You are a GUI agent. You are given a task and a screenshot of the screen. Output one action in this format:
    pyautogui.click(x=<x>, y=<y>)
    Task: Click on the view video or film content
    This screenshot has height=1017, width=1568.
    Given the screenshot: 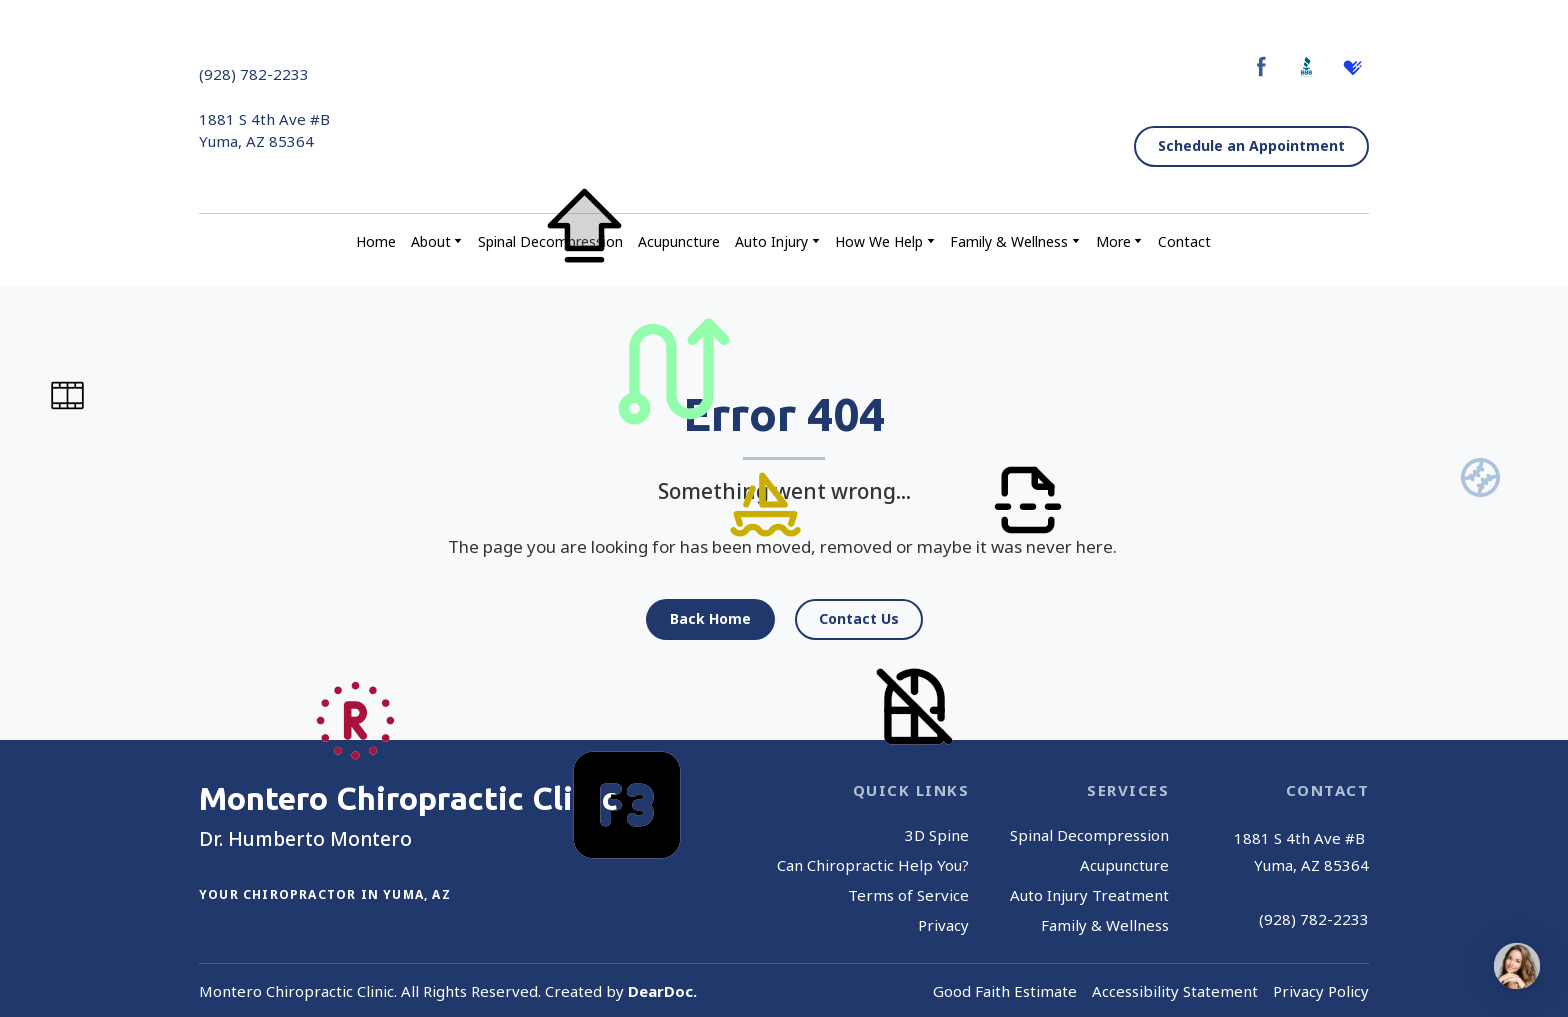 What is the action you would take?
    pyautogui.click(x=67, y=395)
    